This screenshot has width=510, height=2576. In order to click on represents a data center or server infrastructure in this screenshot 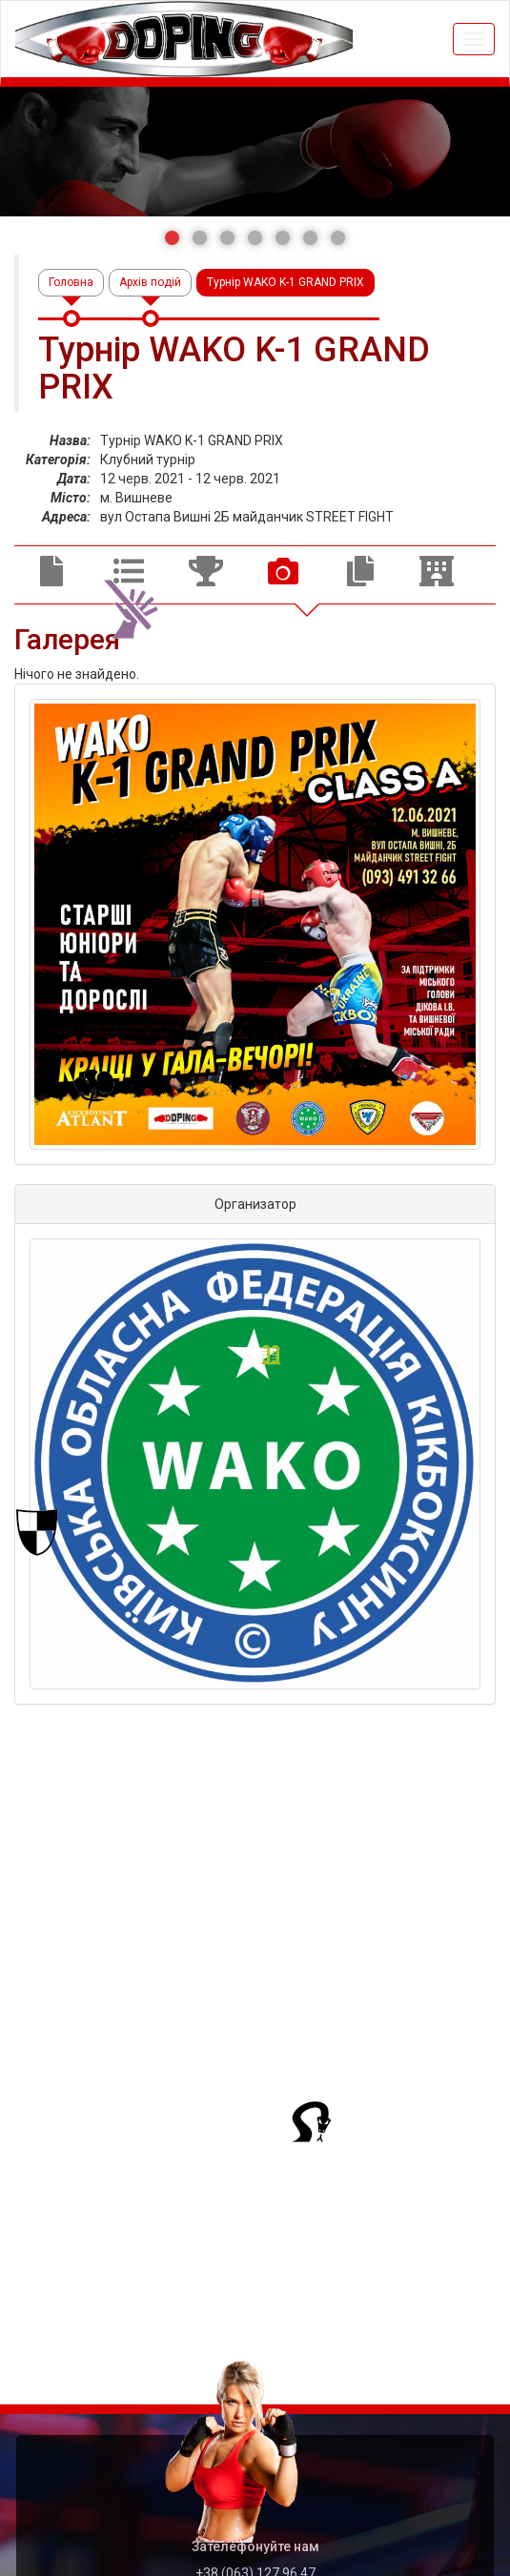, I will do `click(271, 1355)`.